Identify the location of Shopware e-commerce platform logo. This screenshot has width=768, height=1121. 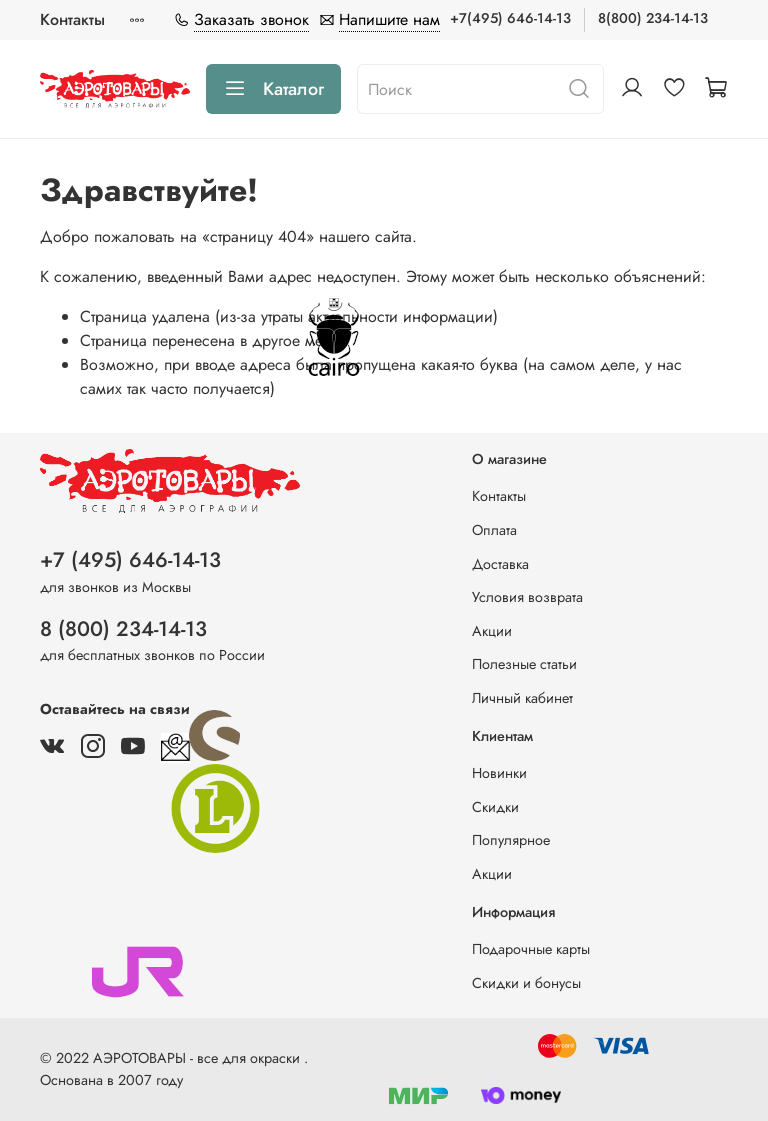
(214, 735).